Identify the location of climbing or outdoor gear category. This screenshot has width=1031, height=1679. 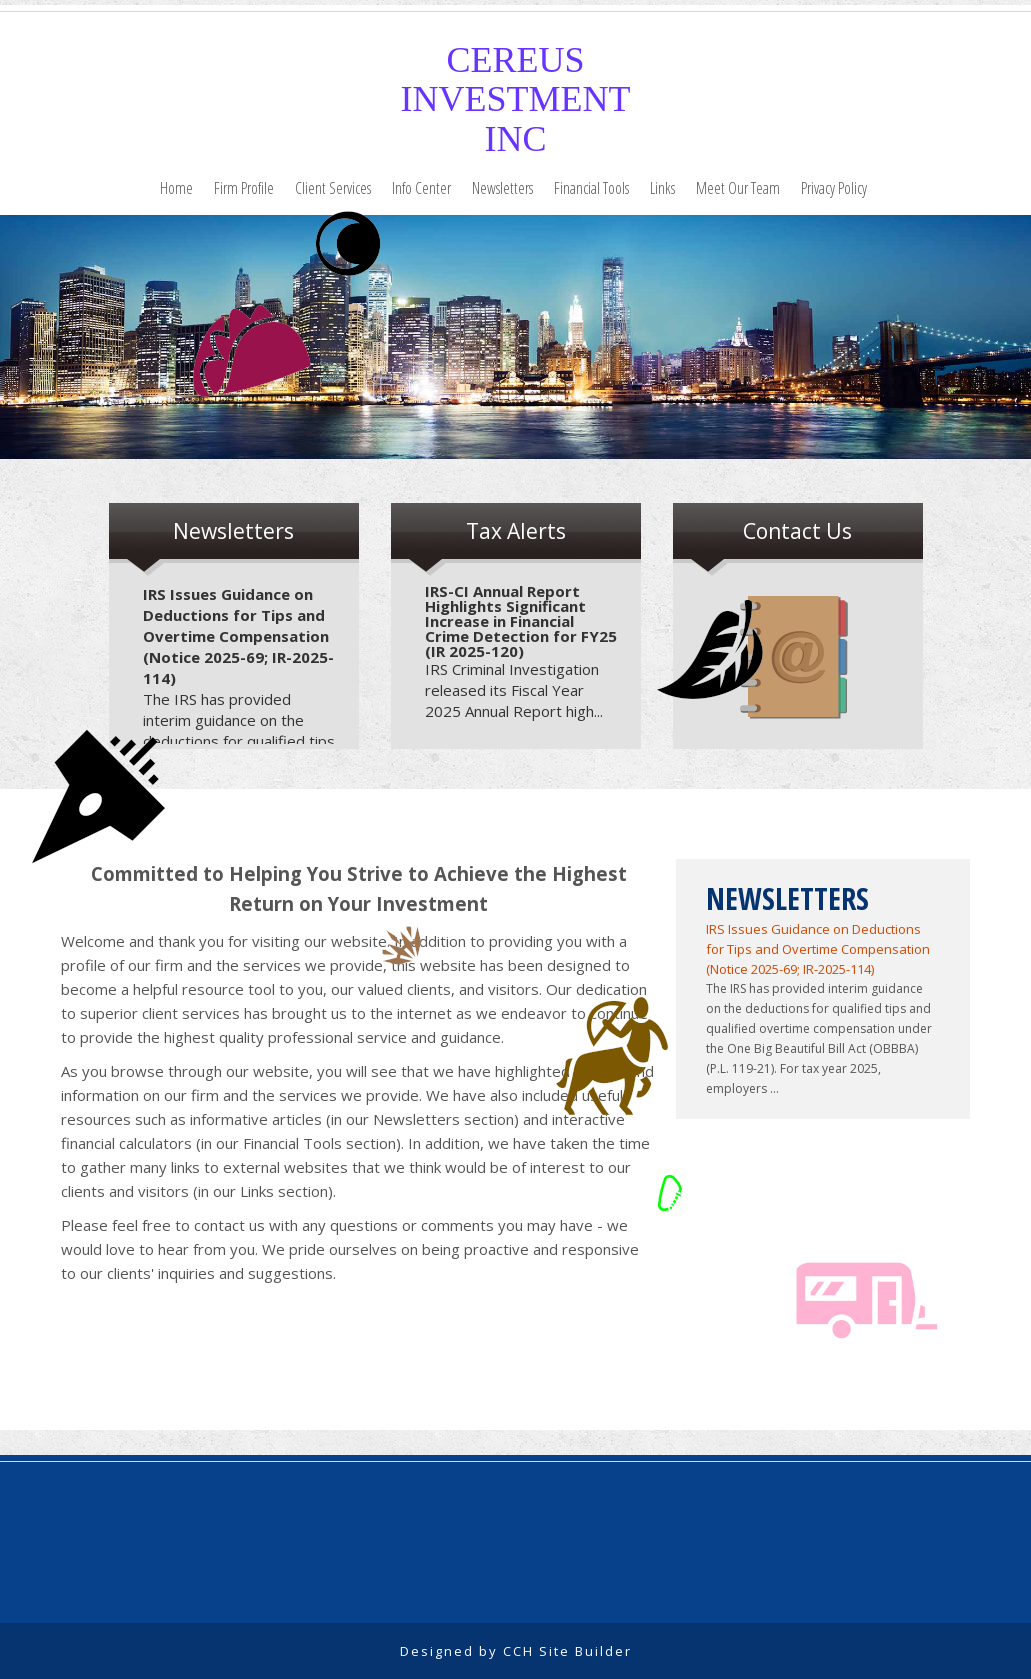
(670, 1193).